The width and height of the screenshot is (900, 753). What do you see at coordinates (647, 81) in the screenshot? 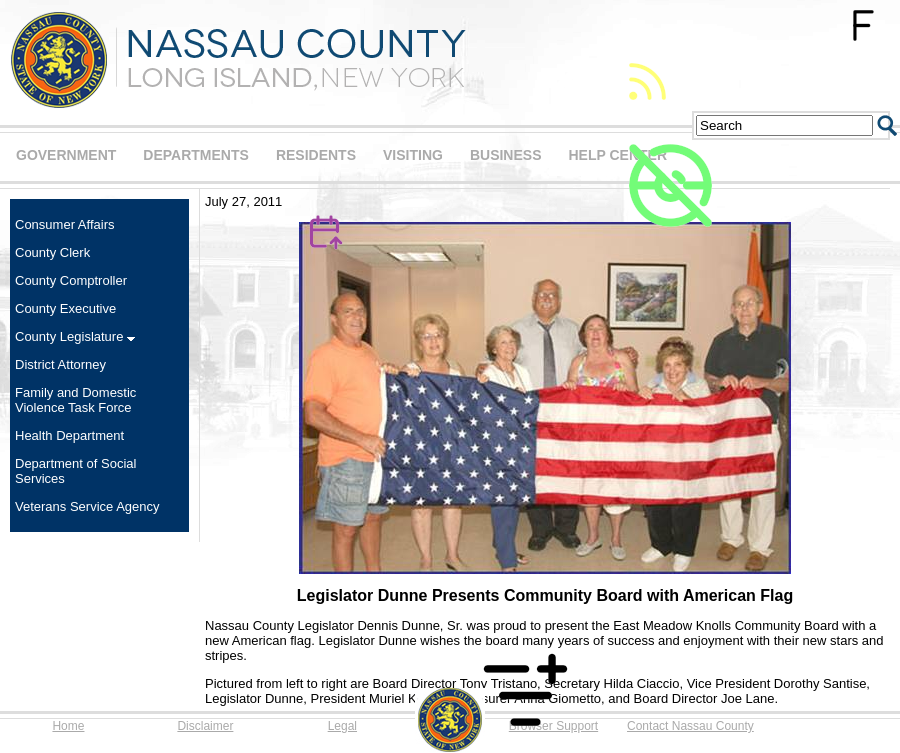
I see `subscribe to RSS feed` at bounding box center [647, 81].